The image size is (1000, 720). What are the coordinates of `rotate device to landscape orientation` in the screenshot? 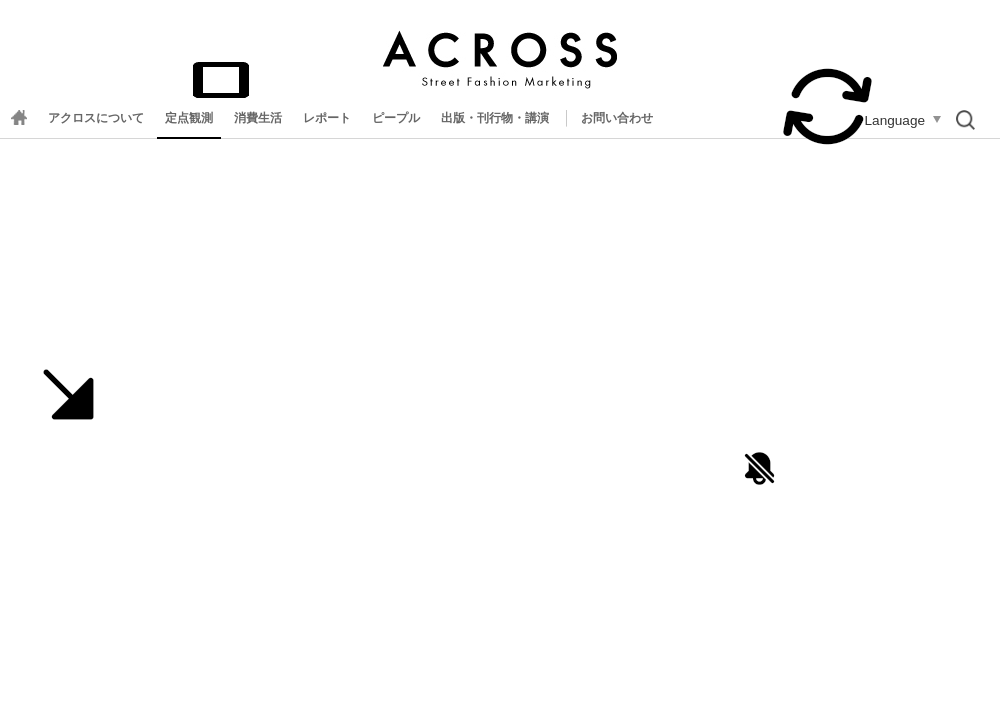 It's located at (221, 80).